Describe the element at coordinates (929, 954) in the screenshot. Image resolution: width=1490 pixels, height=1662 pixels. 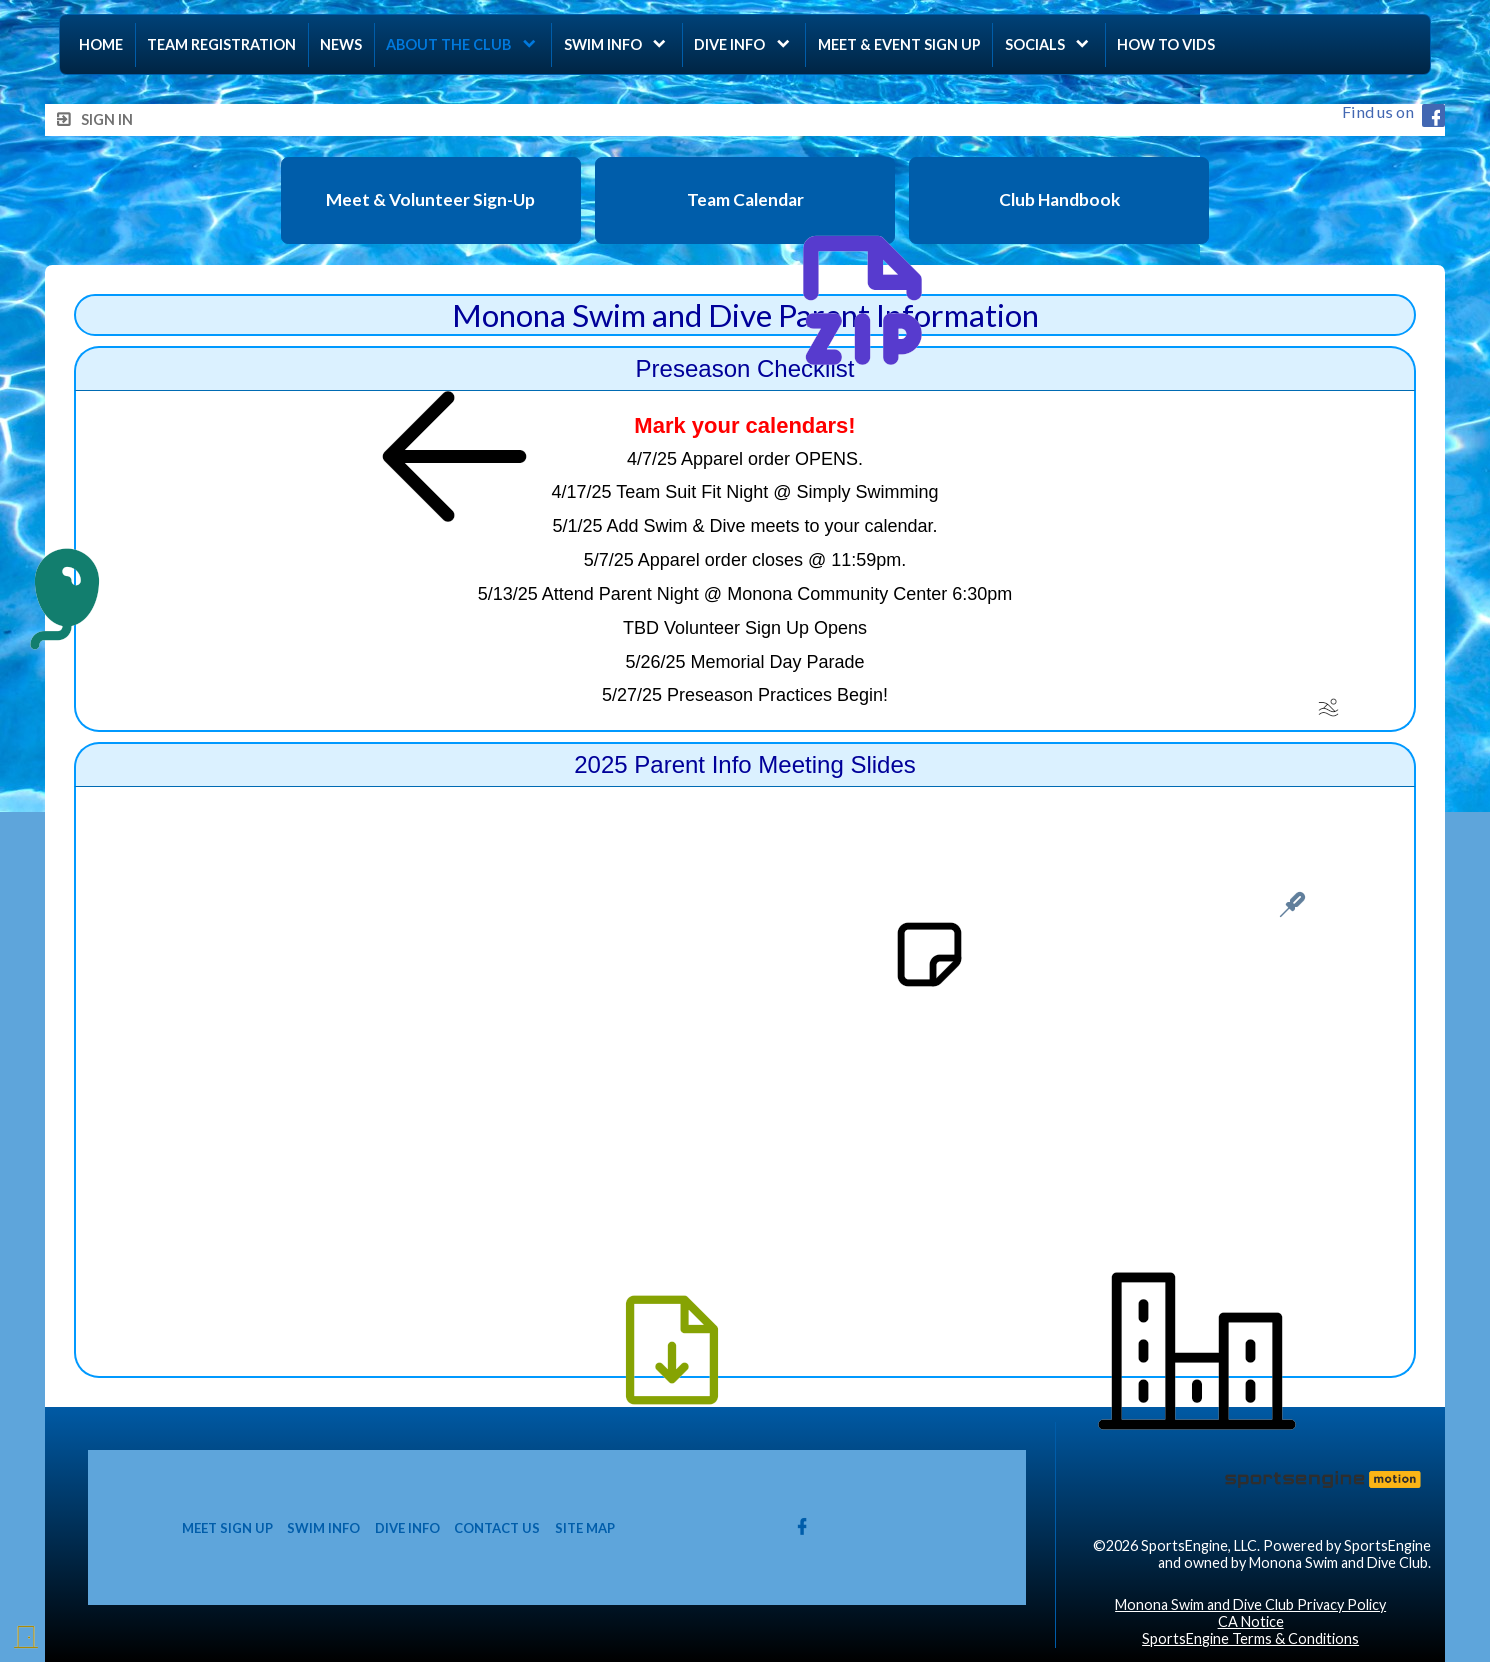
I see `add a sticker to your message` at that location.